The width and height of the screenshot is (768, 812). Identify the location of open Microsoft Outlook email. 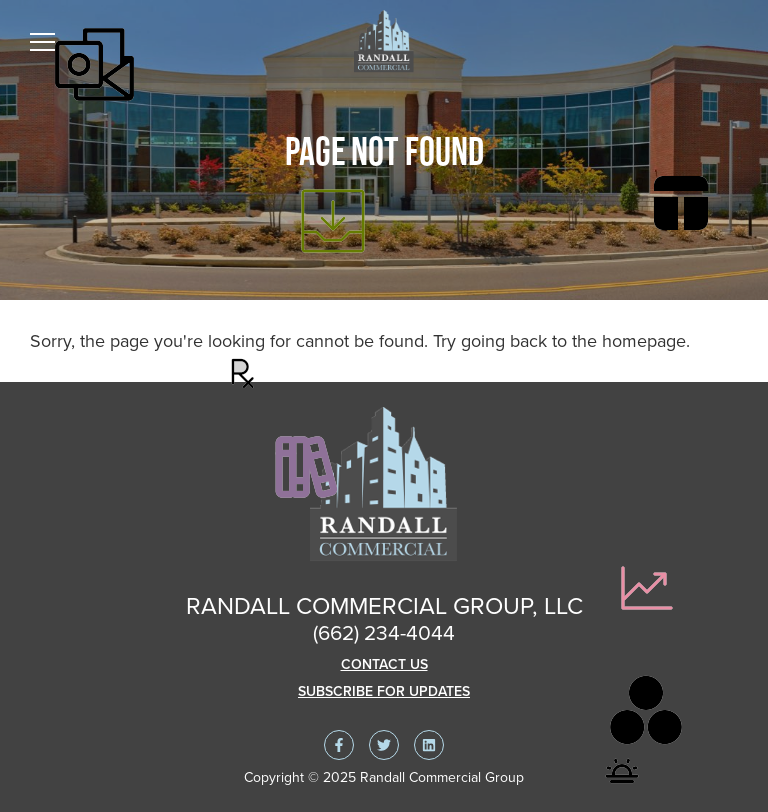
(94, 64).